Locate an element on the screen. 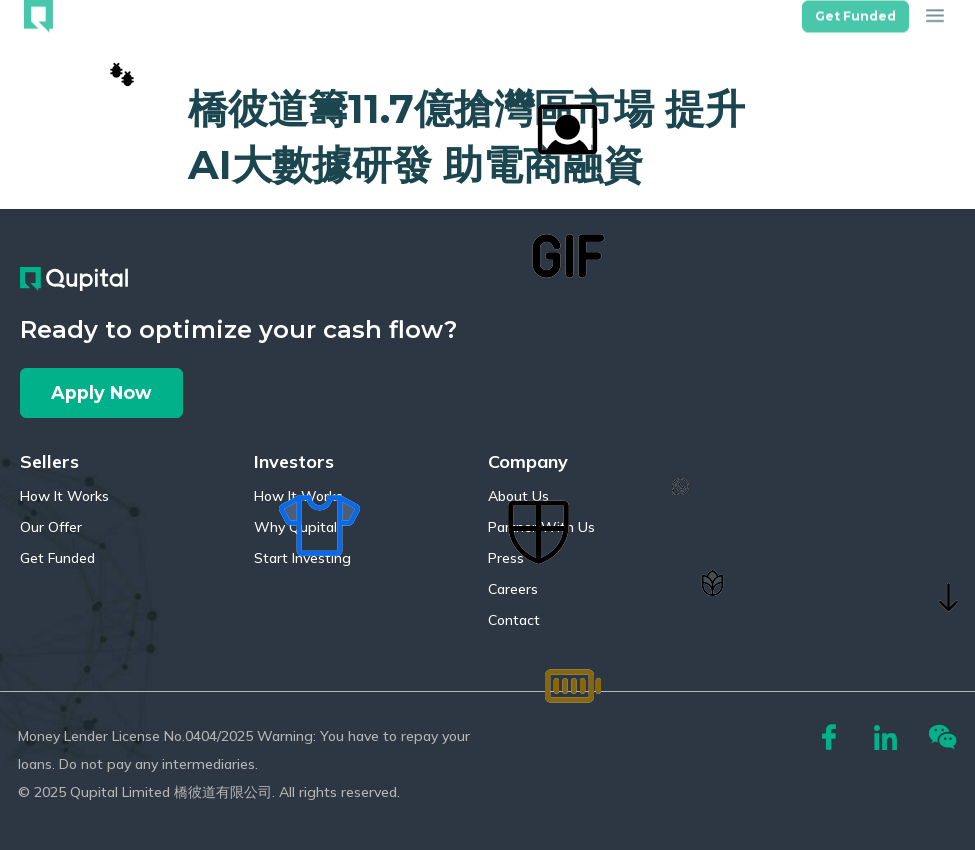 This screenshot has height=850, width=975. navigate or scroll downward is located at coordinates (948, 597).